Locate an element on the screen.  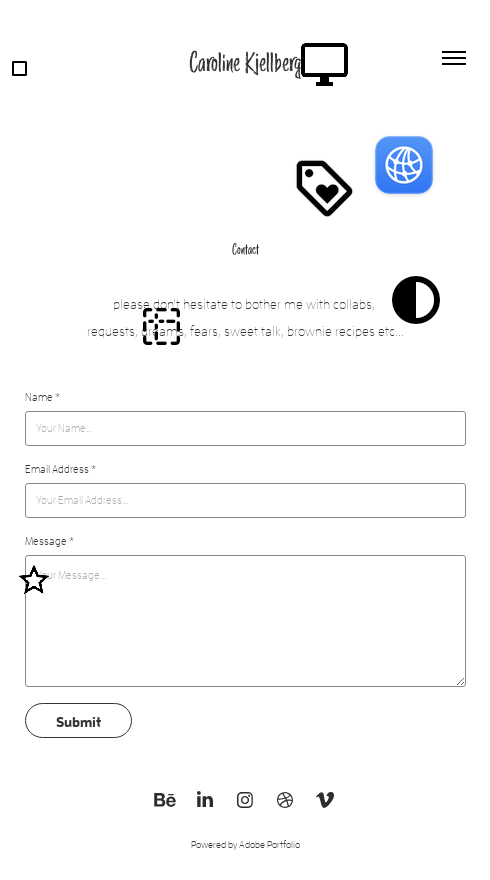
access web-based applications is located at coordinates (404, 165).